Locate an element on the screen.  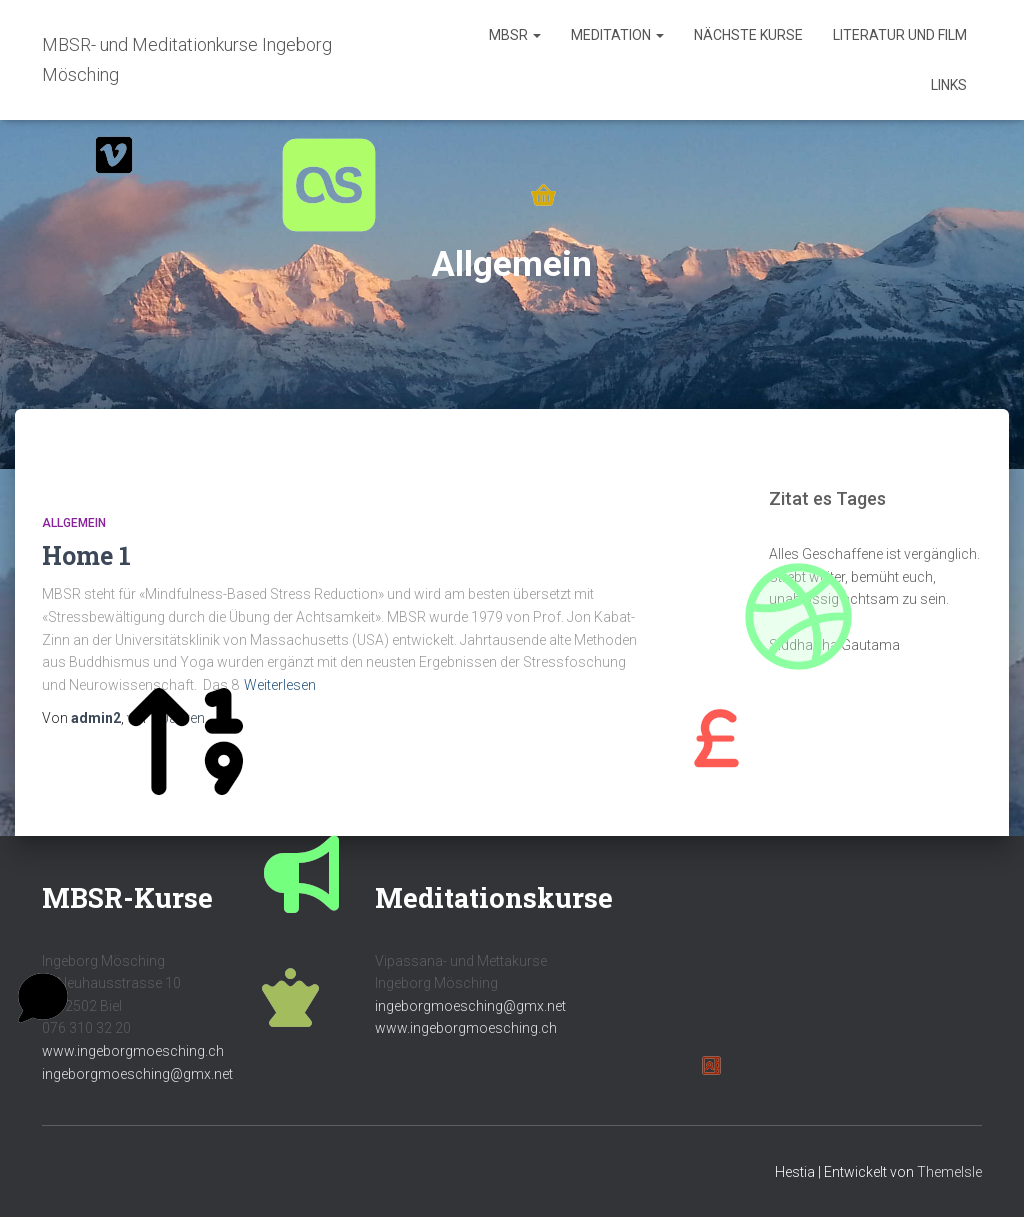
view your shopping basket is located at coordinates (543, 195).